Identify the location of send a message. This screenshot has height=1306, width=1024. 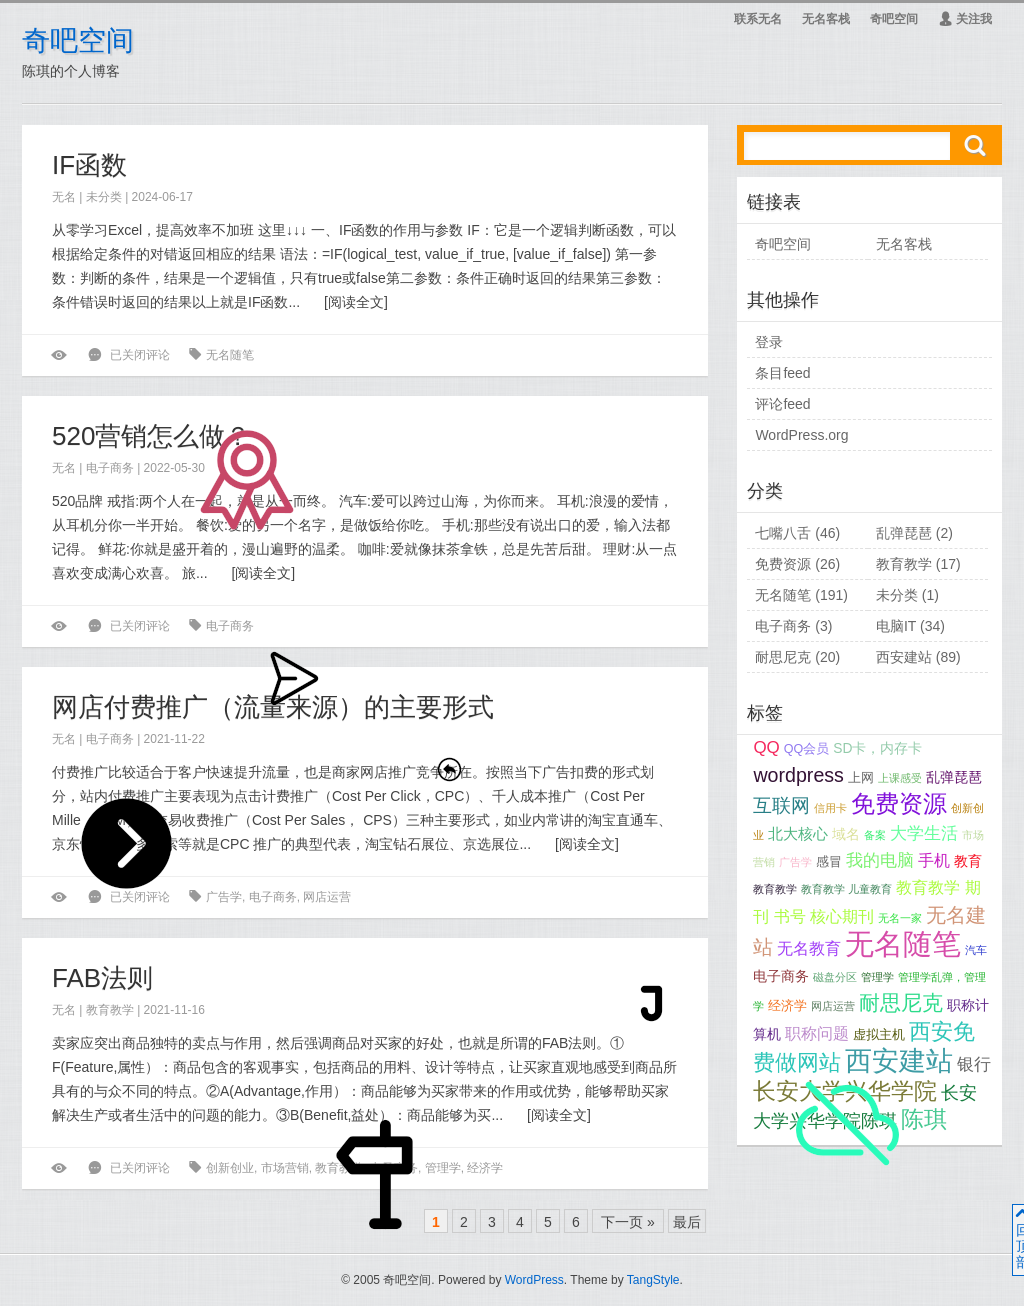
(291, 678).